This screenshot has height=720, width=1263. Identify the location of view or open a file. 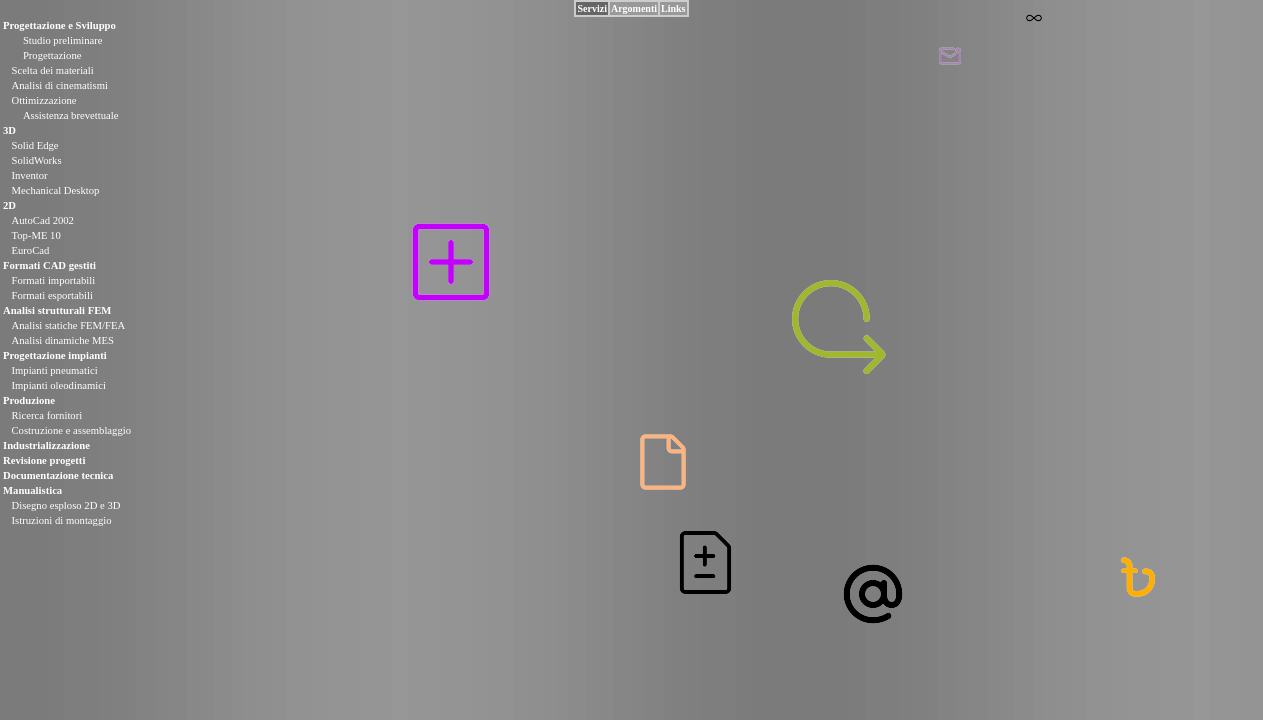
(663, 462).